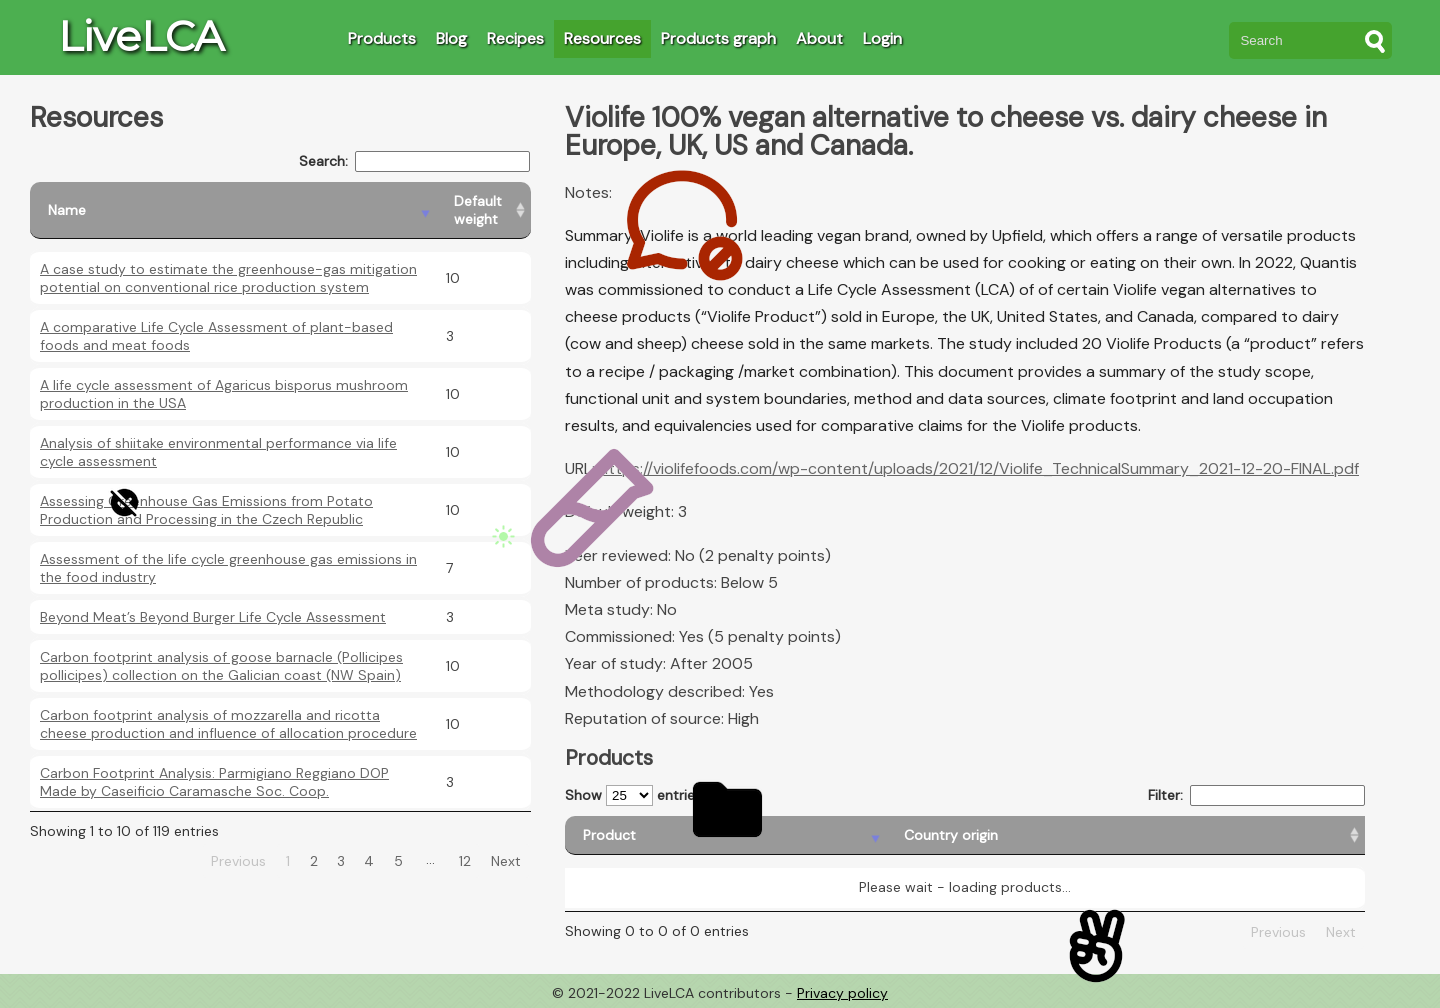 This screenshot has height=1008, width=1440. What do you see at coordinates (503, 536) in the screenshot?
I see `switch to light mode` at bounding box center [503, 536].